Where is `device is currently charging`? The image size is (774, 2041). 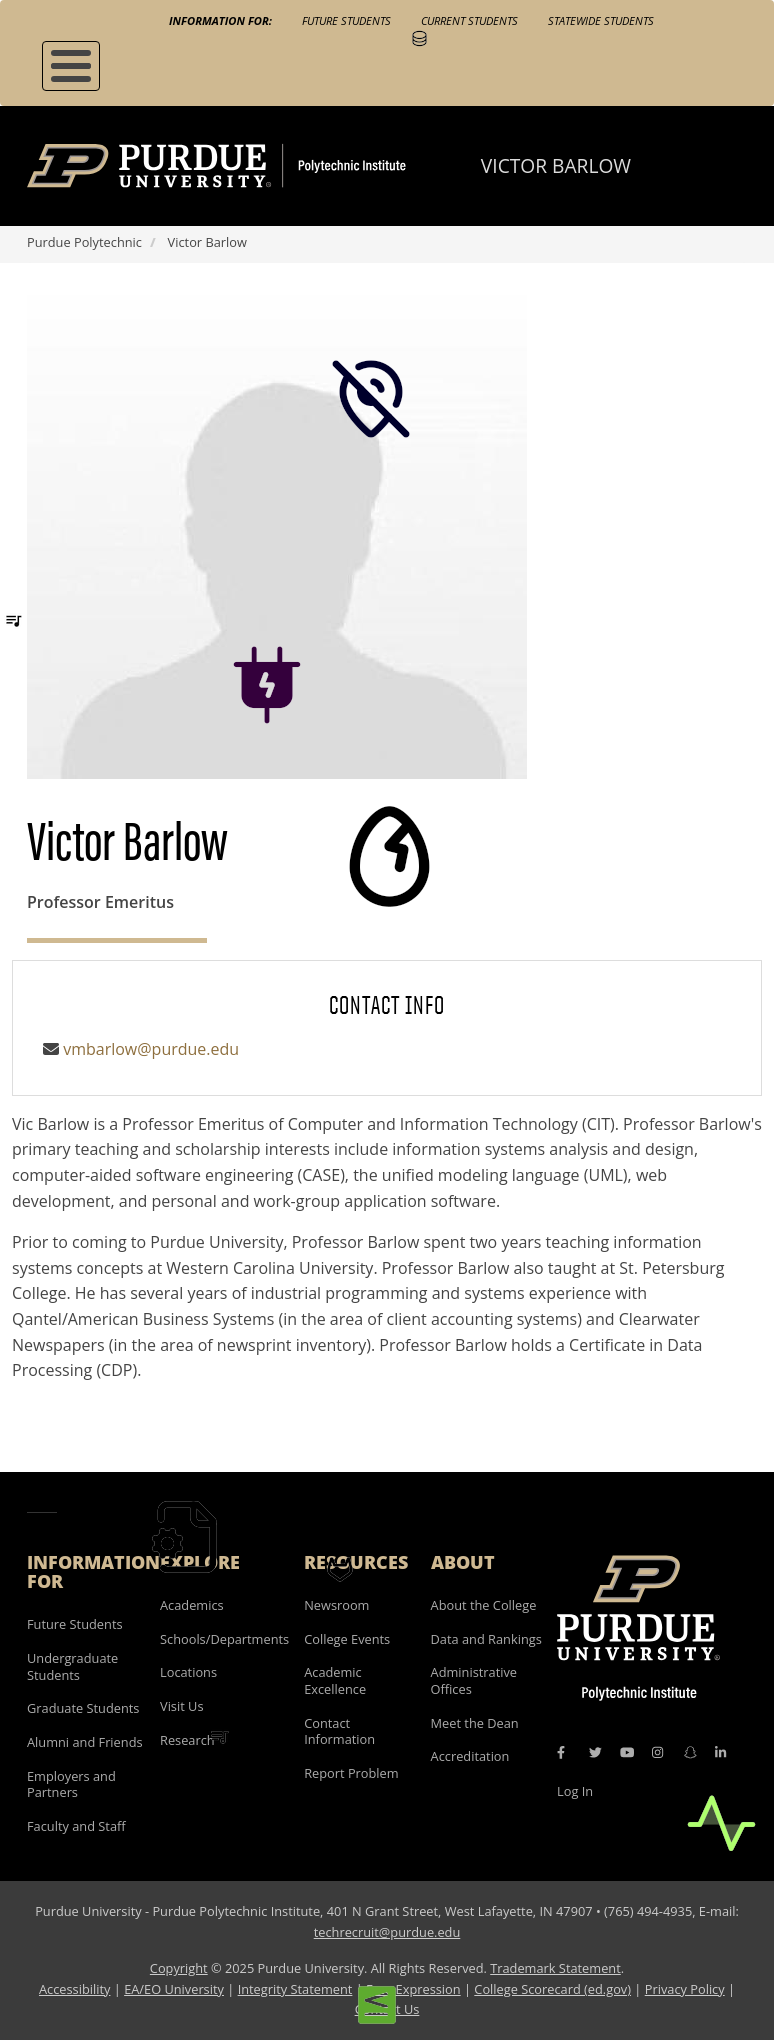
device is currently charging is located at coordinates (267, 685).